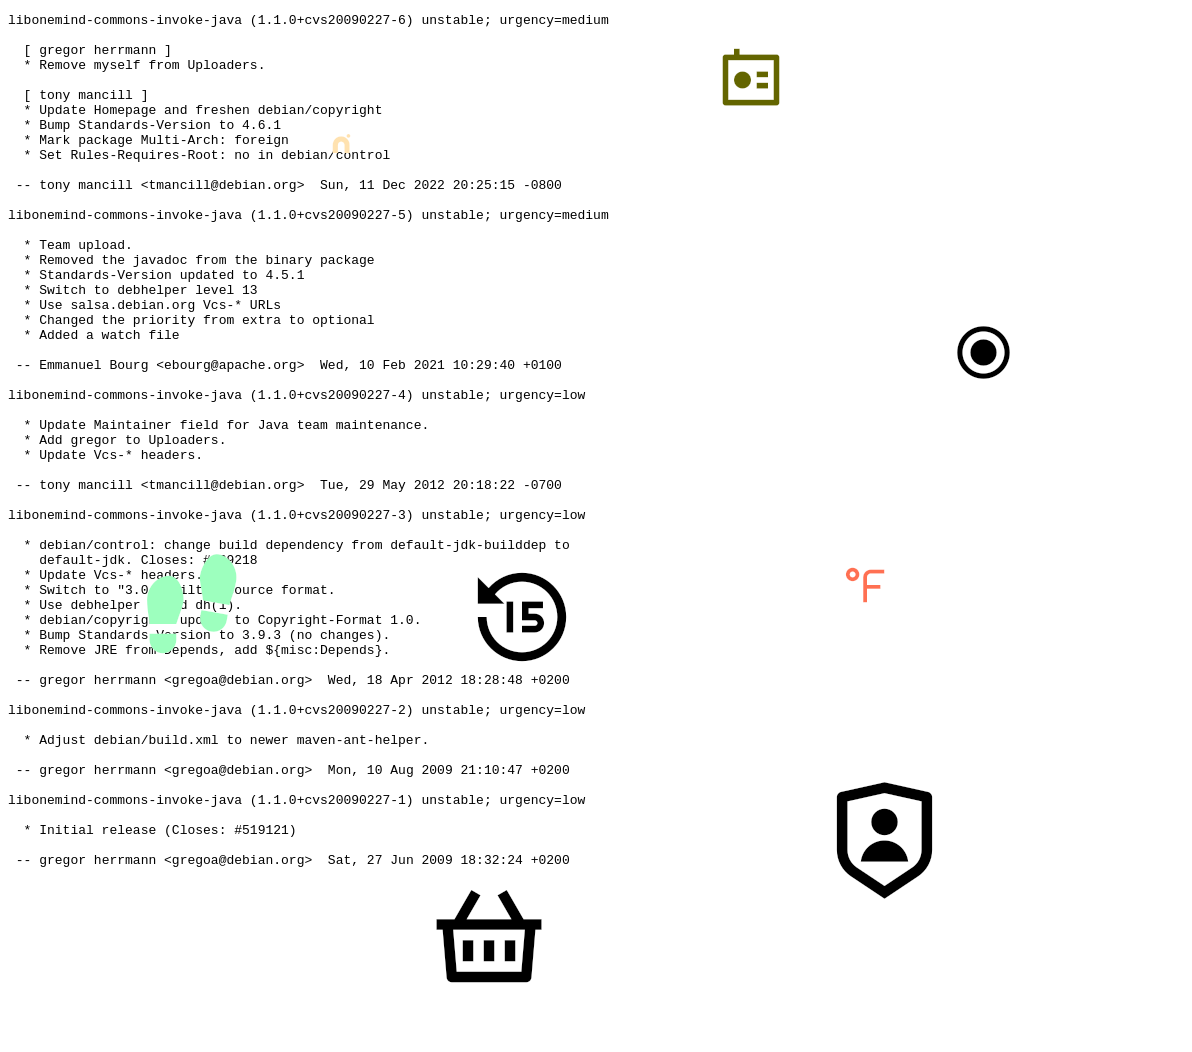 Image resolution: width=1192 pixels, height=1052 pixels. What do you see at coordinates (983, 352) in the screenshot?
I see `selected radio button option` at bounding box center [983, 352].